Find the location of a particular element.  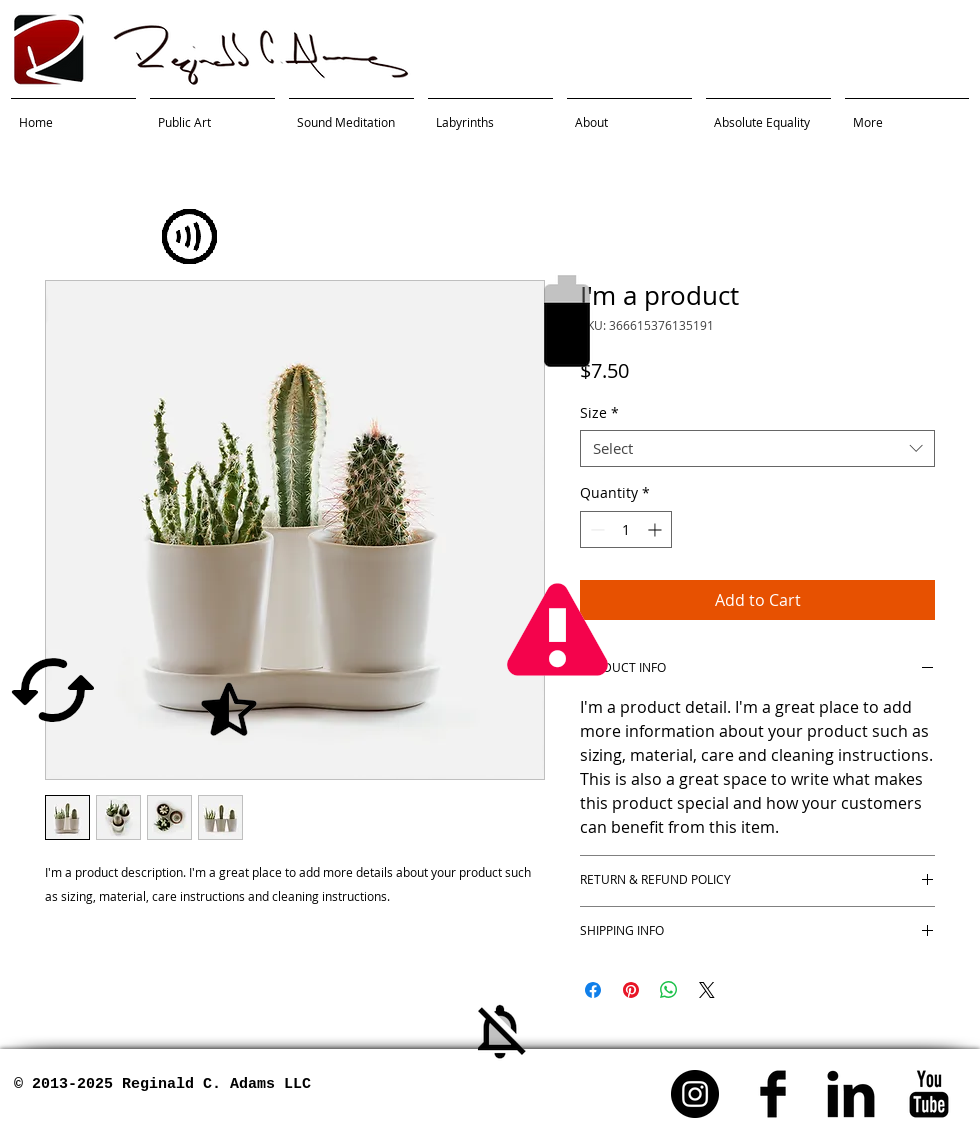

tap to pay with contactless payment is located at coordinates (189, 236).